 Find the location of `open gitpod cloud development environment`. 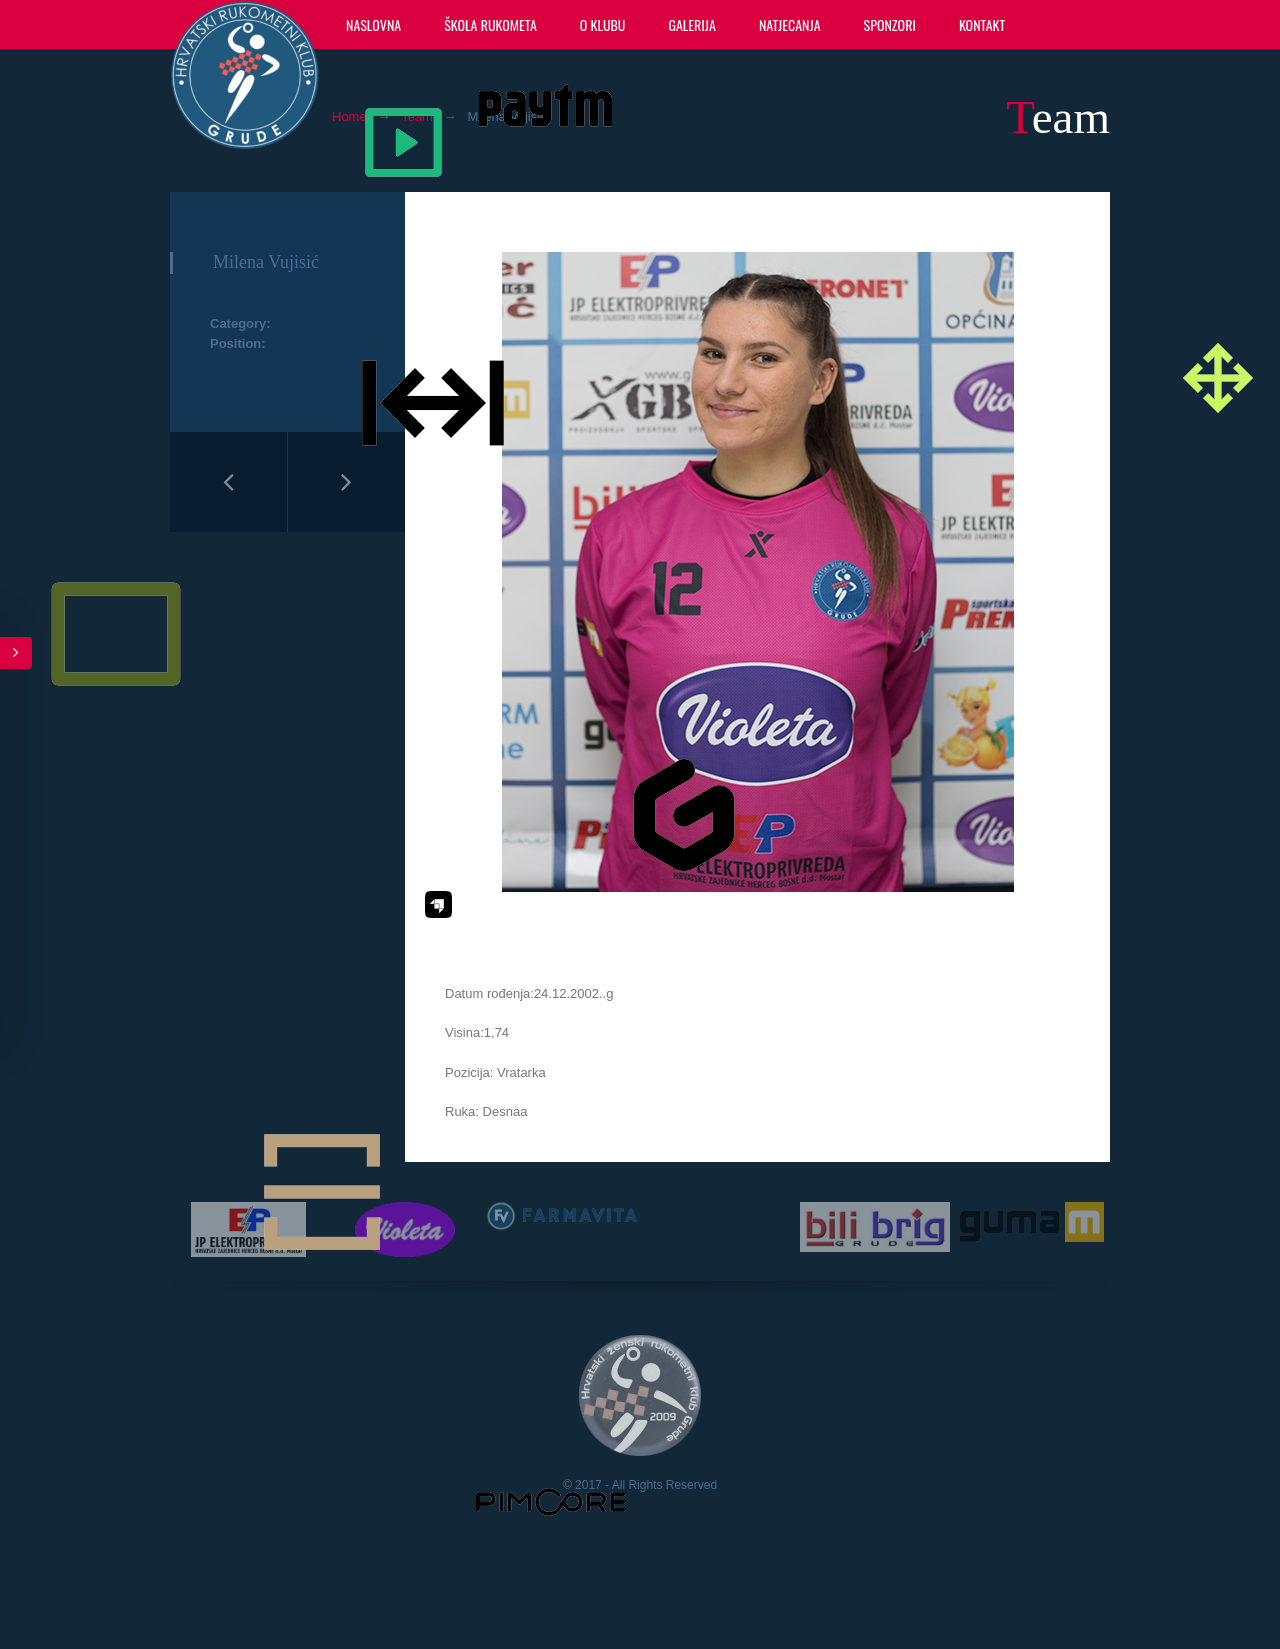

open gitpod cloud development environment is located at coordinates (684, 815).